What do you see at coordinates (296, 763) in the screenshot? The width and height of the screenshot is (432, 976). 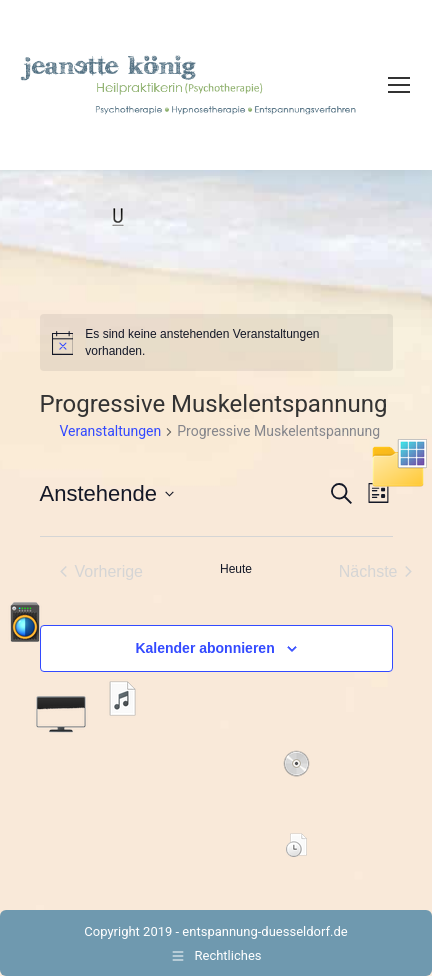 I see `indicates a CD/DVD drive or optical media device` at bounding box center [296, 763].